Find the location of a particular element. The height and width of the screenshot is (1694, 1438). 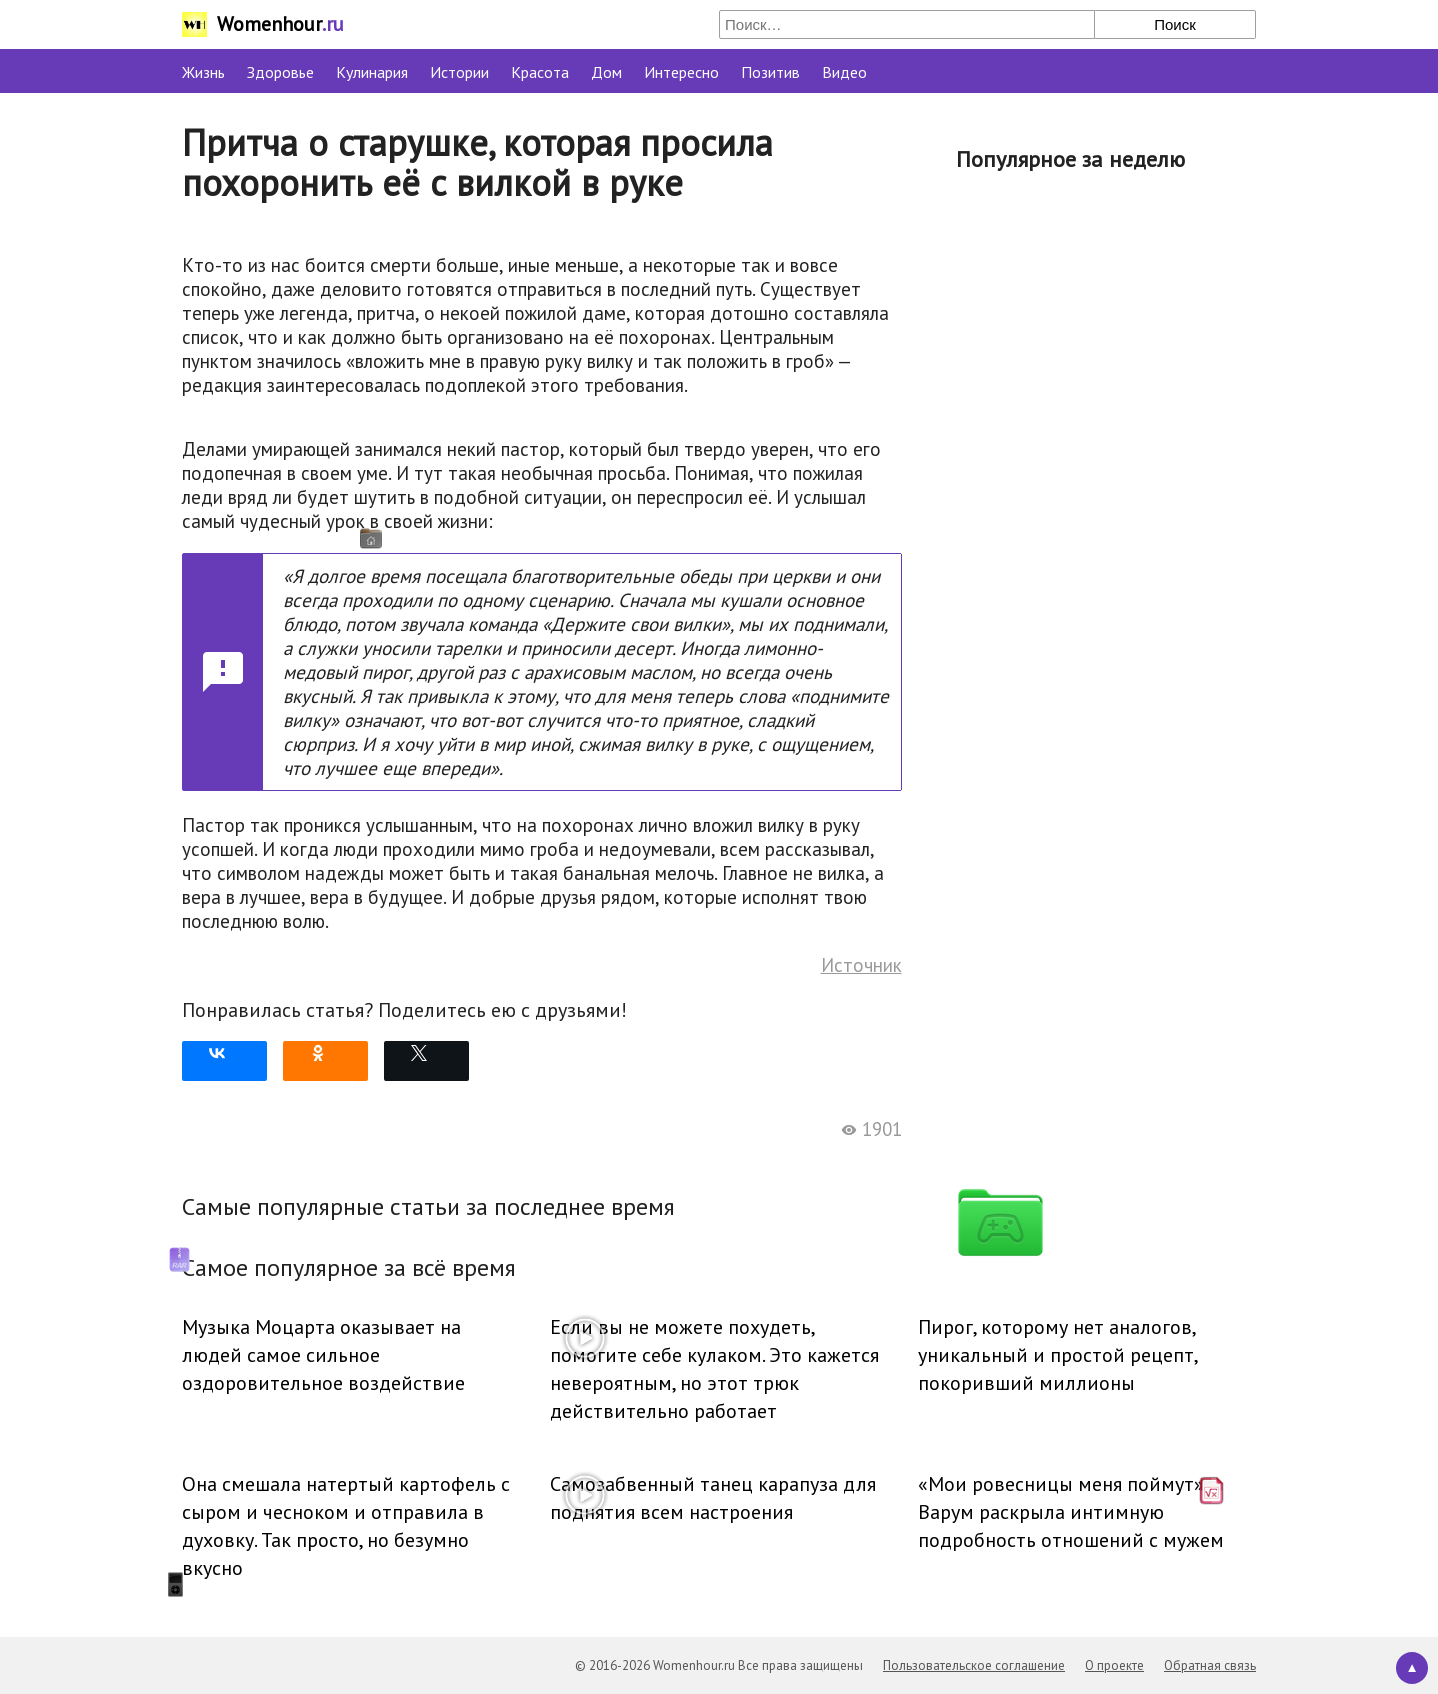

libreoffice math formula file is located at coordinates (1211, 1490).